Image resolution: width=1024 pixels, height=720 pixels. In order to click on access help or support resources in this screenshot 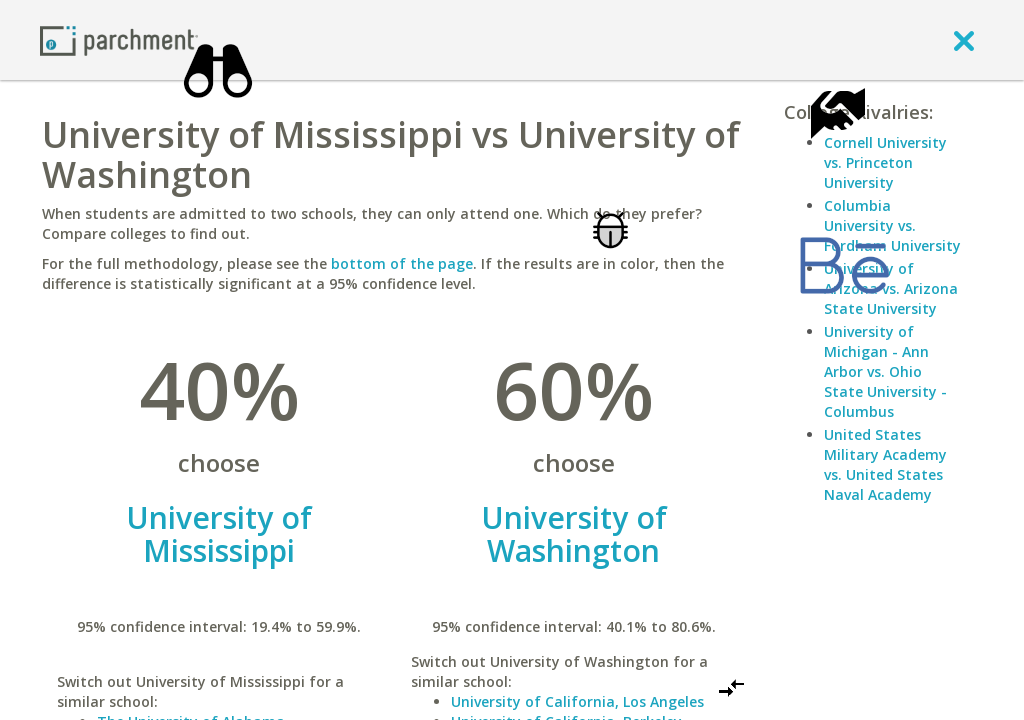, I will do `click(838, 112)`.